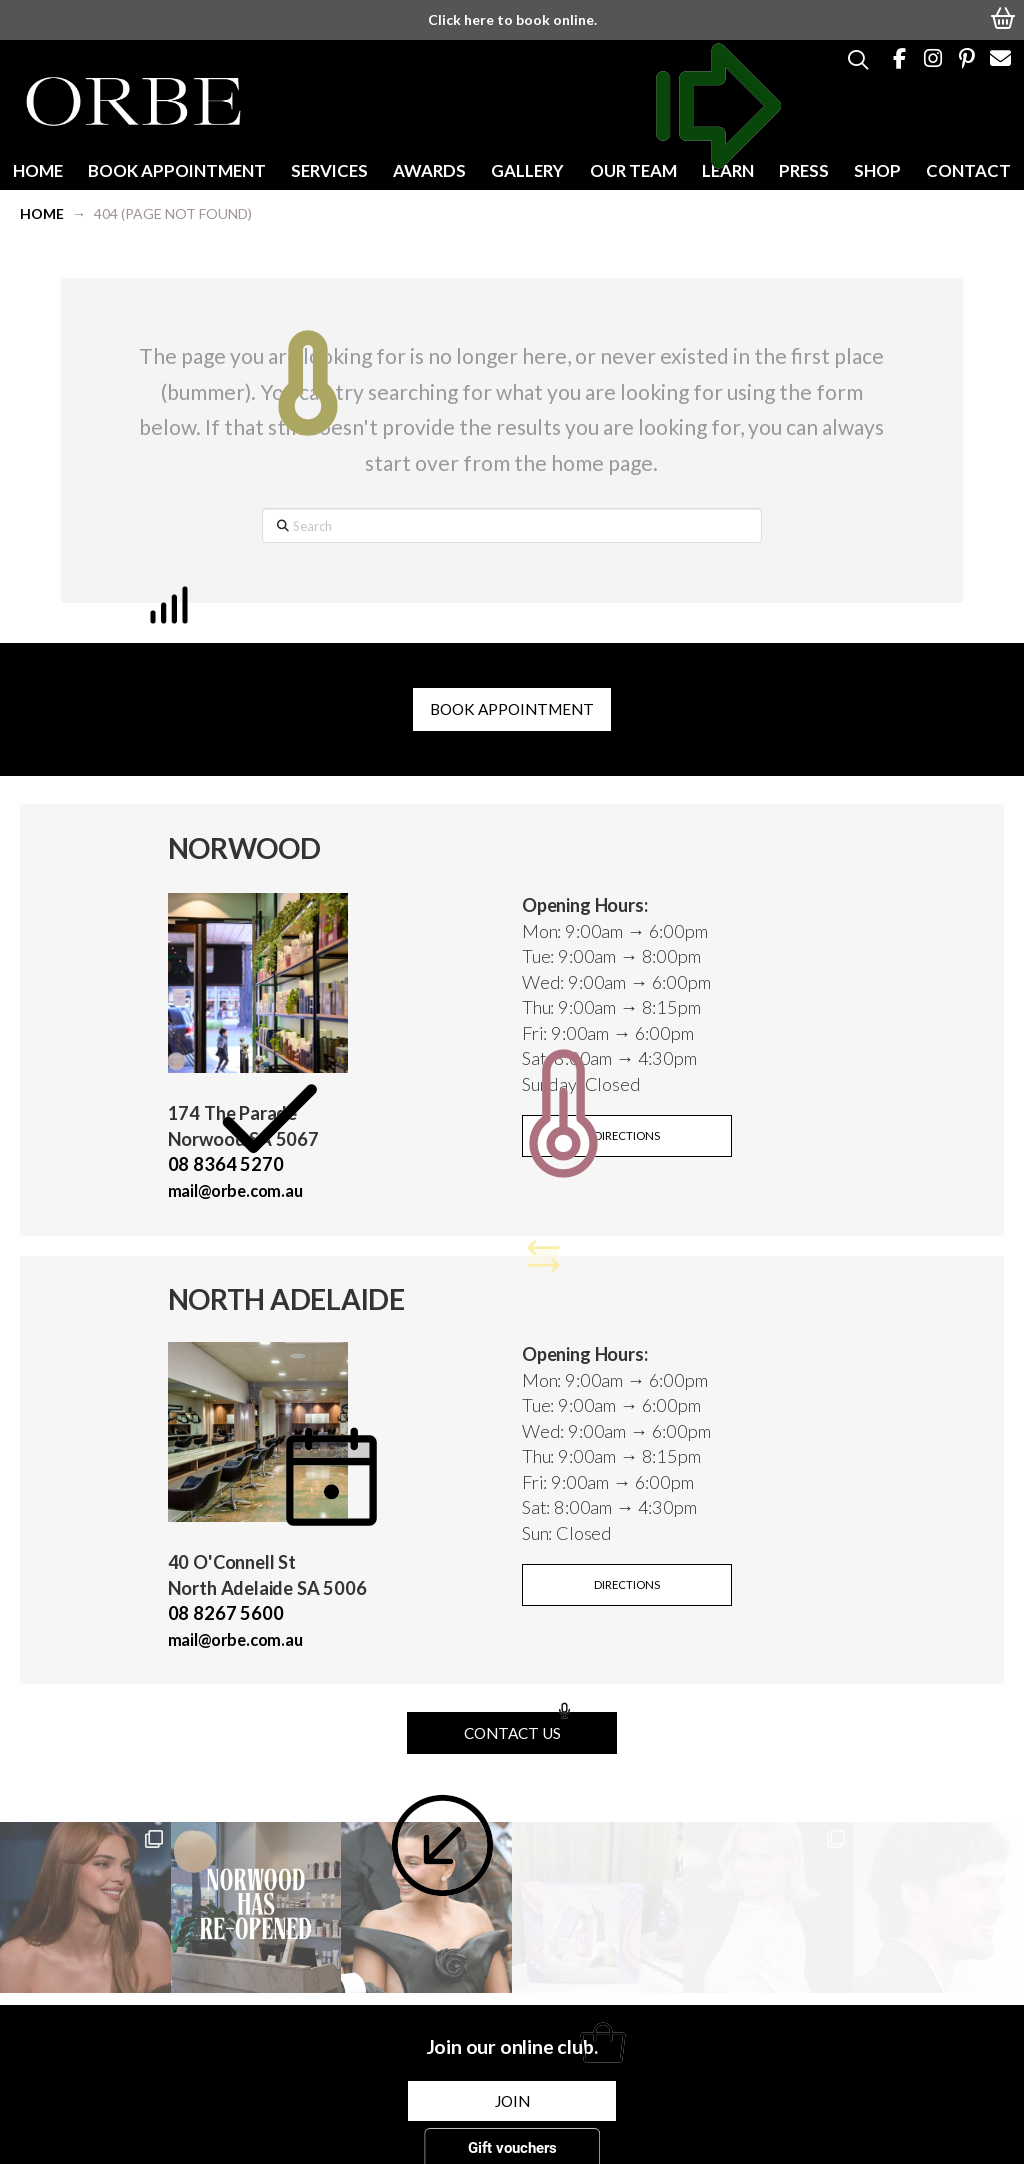 The height and width of the screenshot is (2164, 1024). Describe the element at coordinates (714, 106) in the screenshot. I see `move forward or proceed to next step` at that location.